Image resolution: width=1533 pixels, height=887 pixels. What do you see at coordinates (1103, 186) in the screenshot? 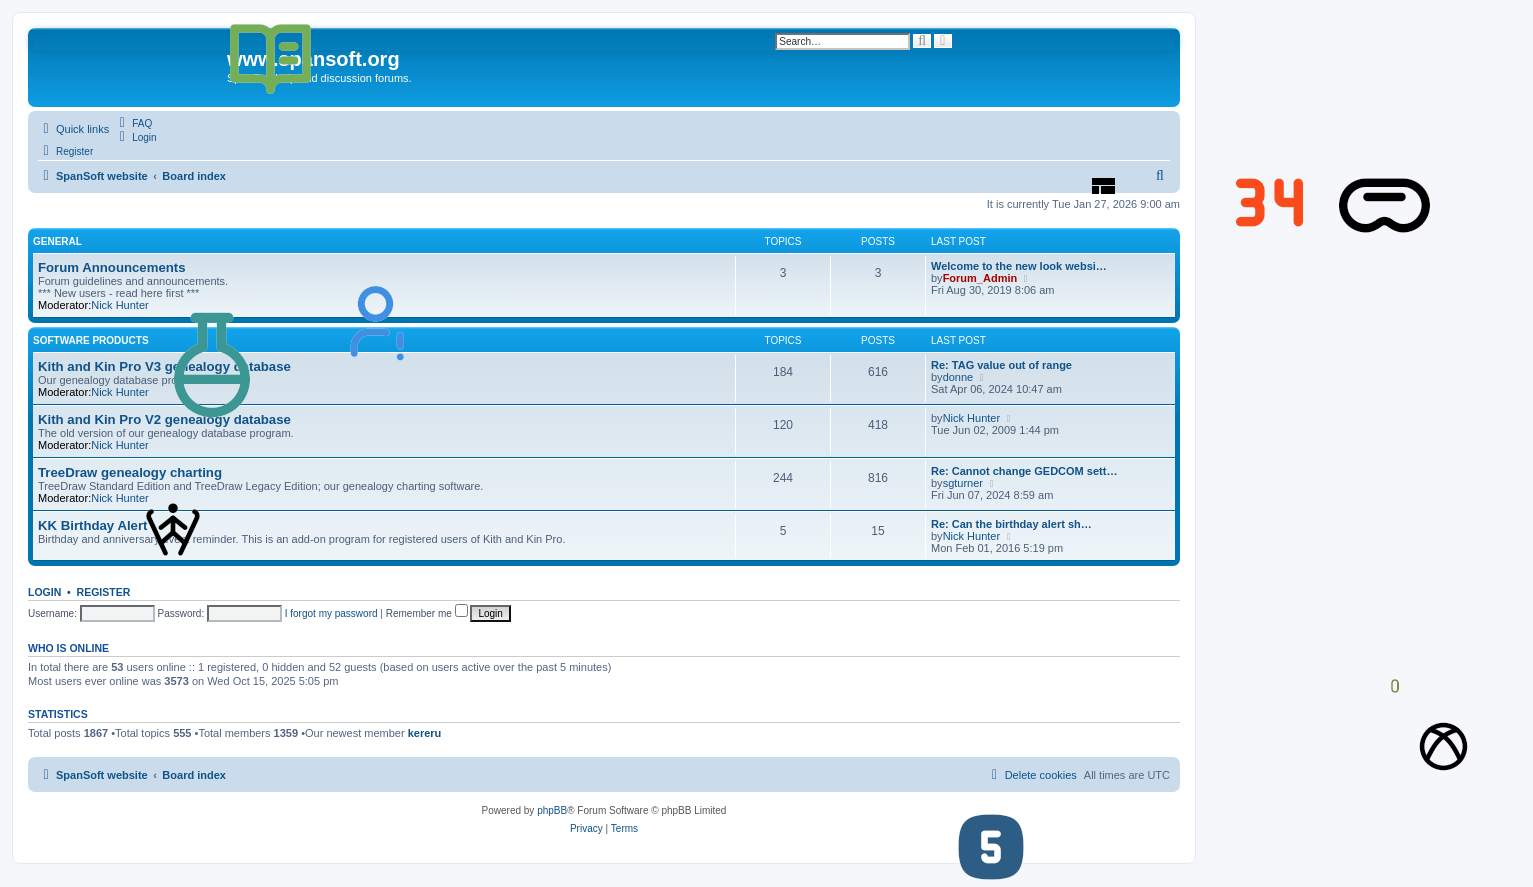
I see `switch to compact view mode` at bounding box center [1103, 186].